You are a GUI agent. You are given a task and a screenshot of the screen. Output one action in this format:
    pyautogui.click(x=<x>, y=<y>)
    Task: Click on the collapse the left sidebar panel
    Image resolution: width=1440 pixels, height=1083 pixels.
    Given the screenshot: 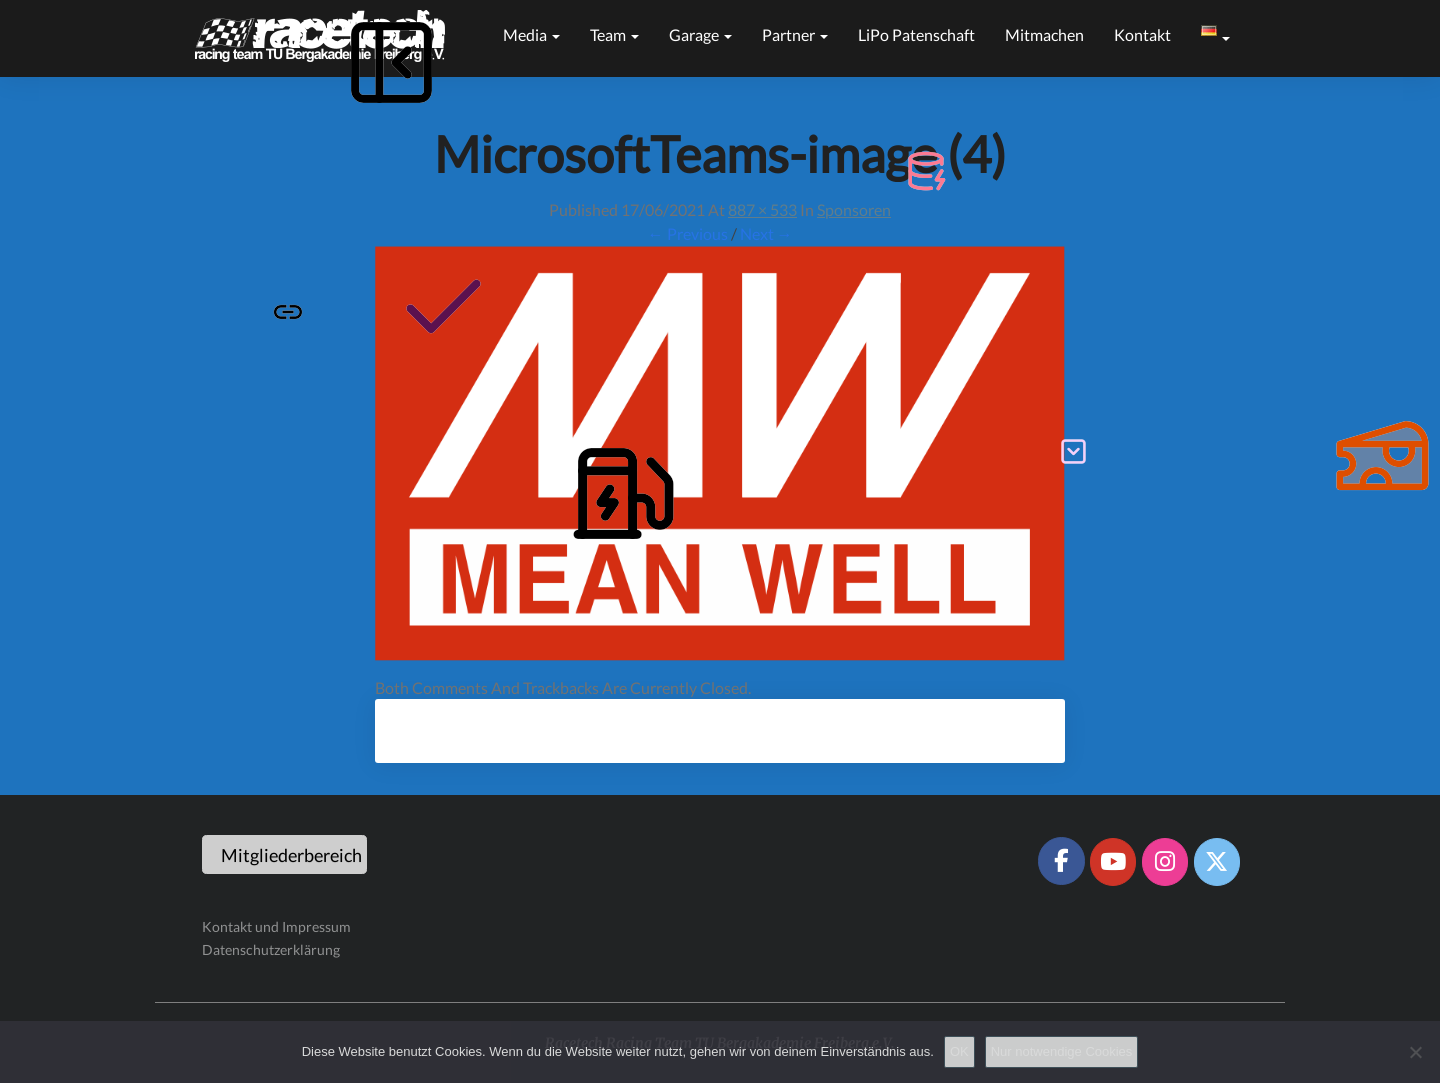 What is the action you would take?
    pyautogui.click(x=391, y=62)
    